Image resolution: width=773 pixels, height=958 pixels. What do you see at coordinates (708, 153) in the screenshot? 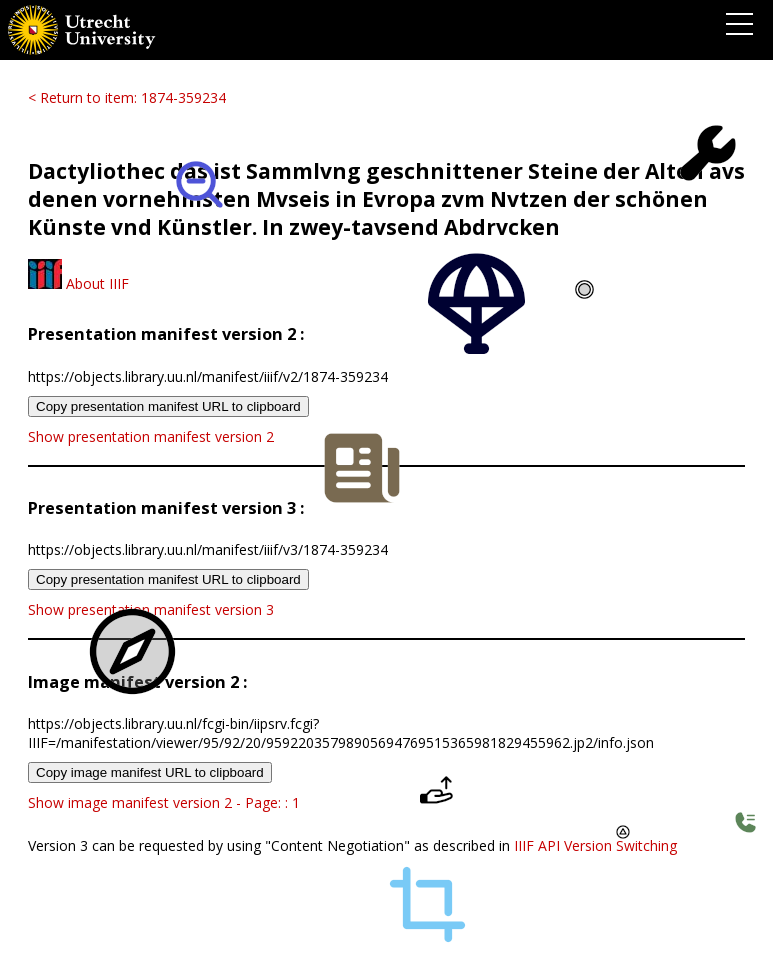
I see `access settings or preferences` at bounding box center [708, 153].